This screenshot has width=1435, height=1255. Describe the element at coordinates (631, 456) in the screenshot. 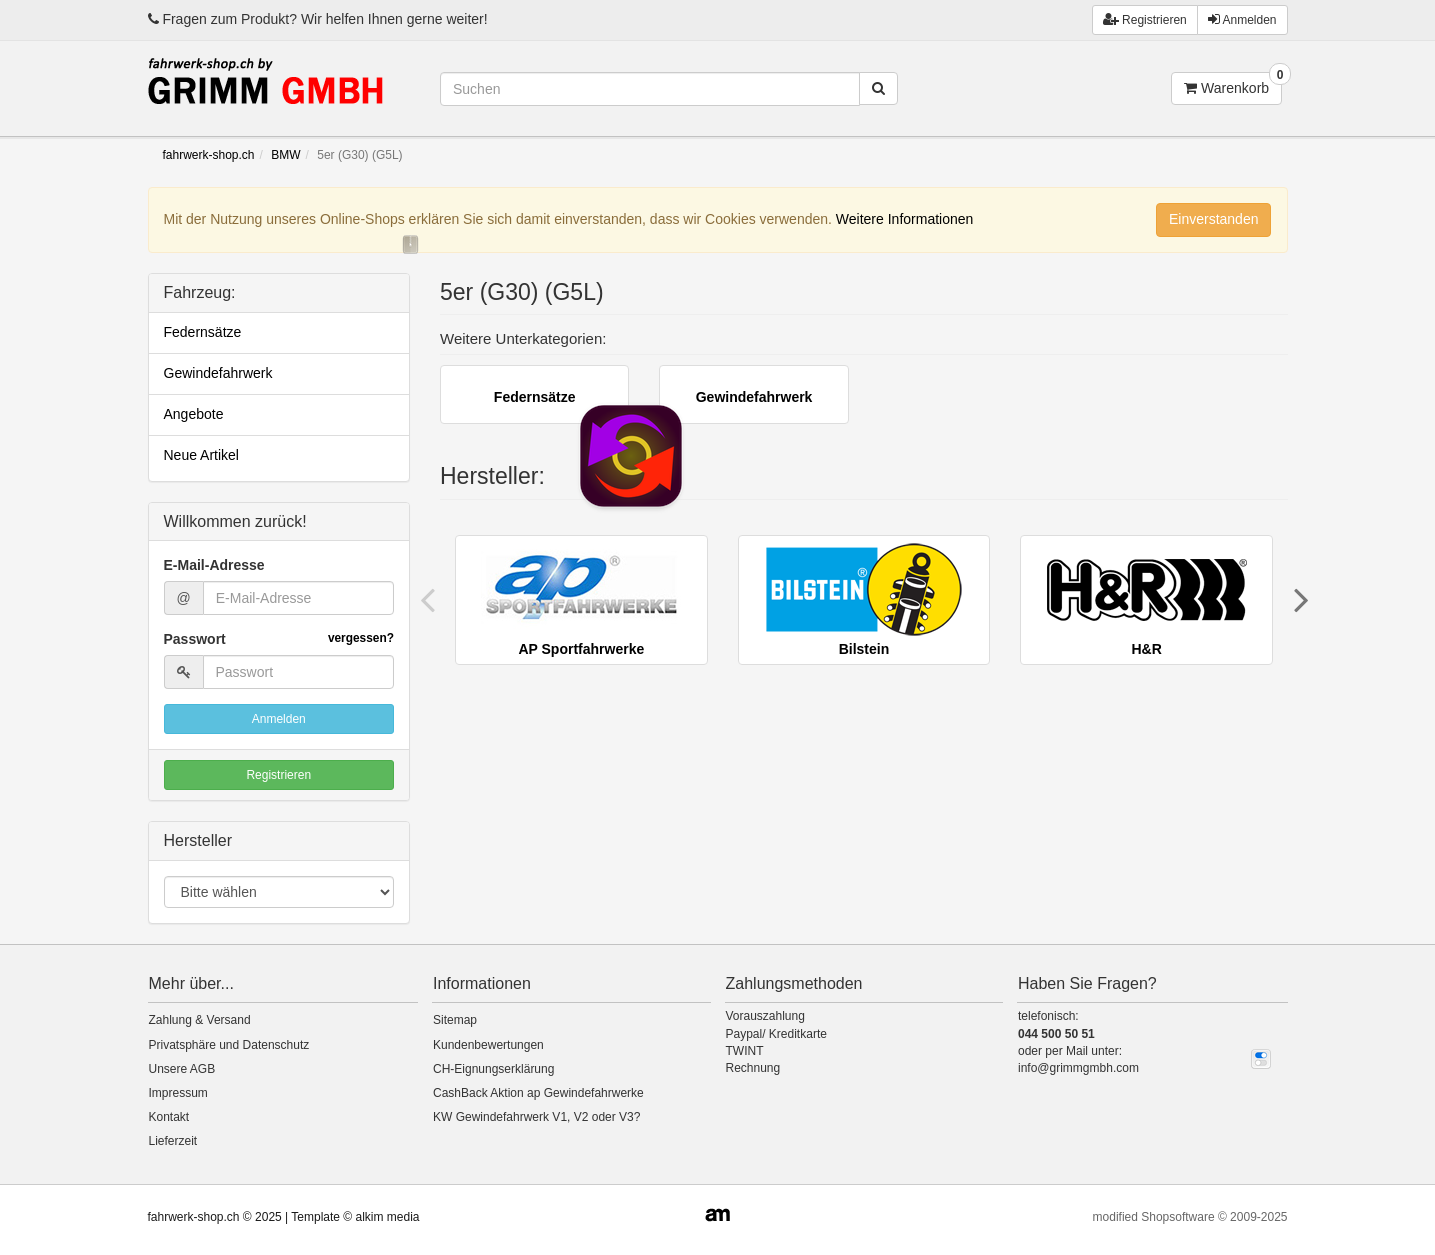

I see `open gabutdm download manager app` at that location.